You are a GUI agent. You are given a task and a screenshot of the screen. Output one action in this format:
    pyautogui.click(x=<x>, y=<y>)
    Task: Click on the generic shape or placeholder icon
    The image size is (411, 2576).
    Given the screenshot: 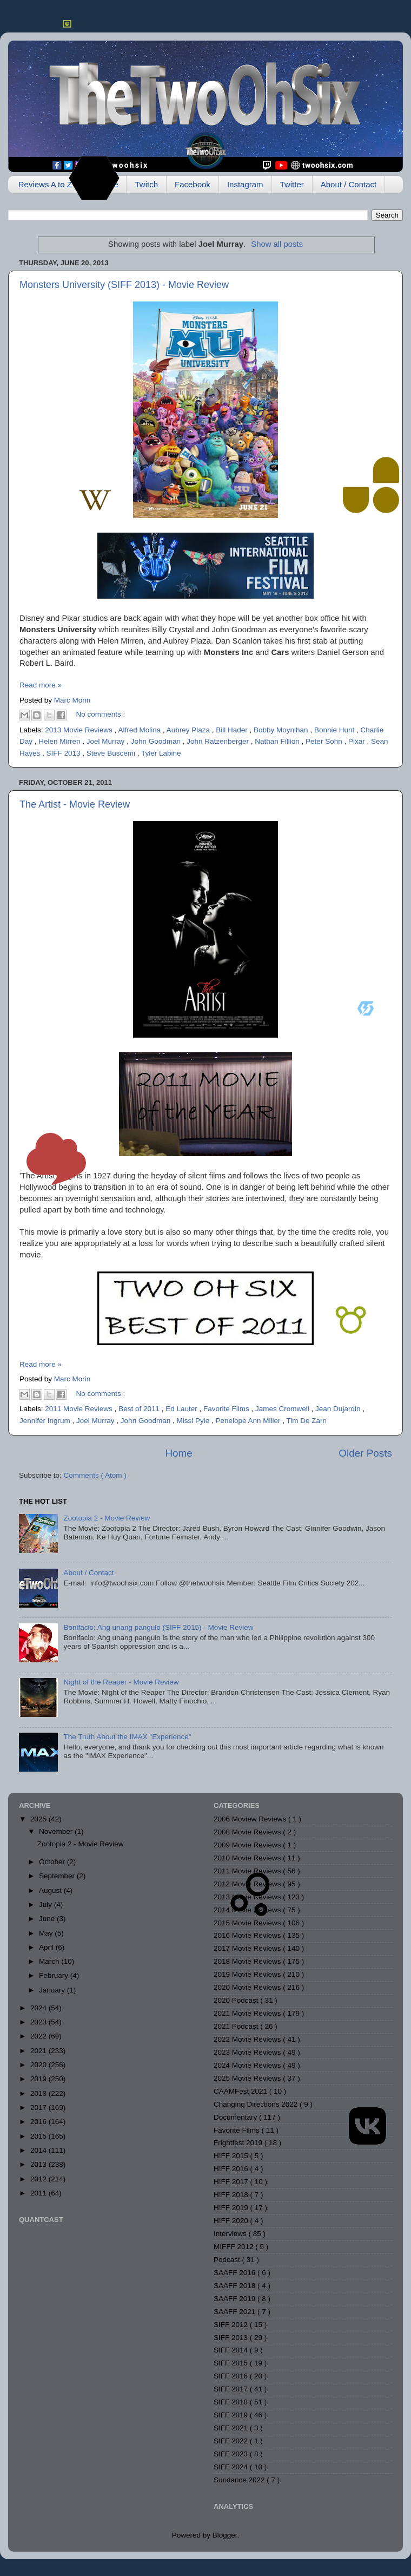 What is the action you would take?
    pyautogui.click(x=94, y=178)
    